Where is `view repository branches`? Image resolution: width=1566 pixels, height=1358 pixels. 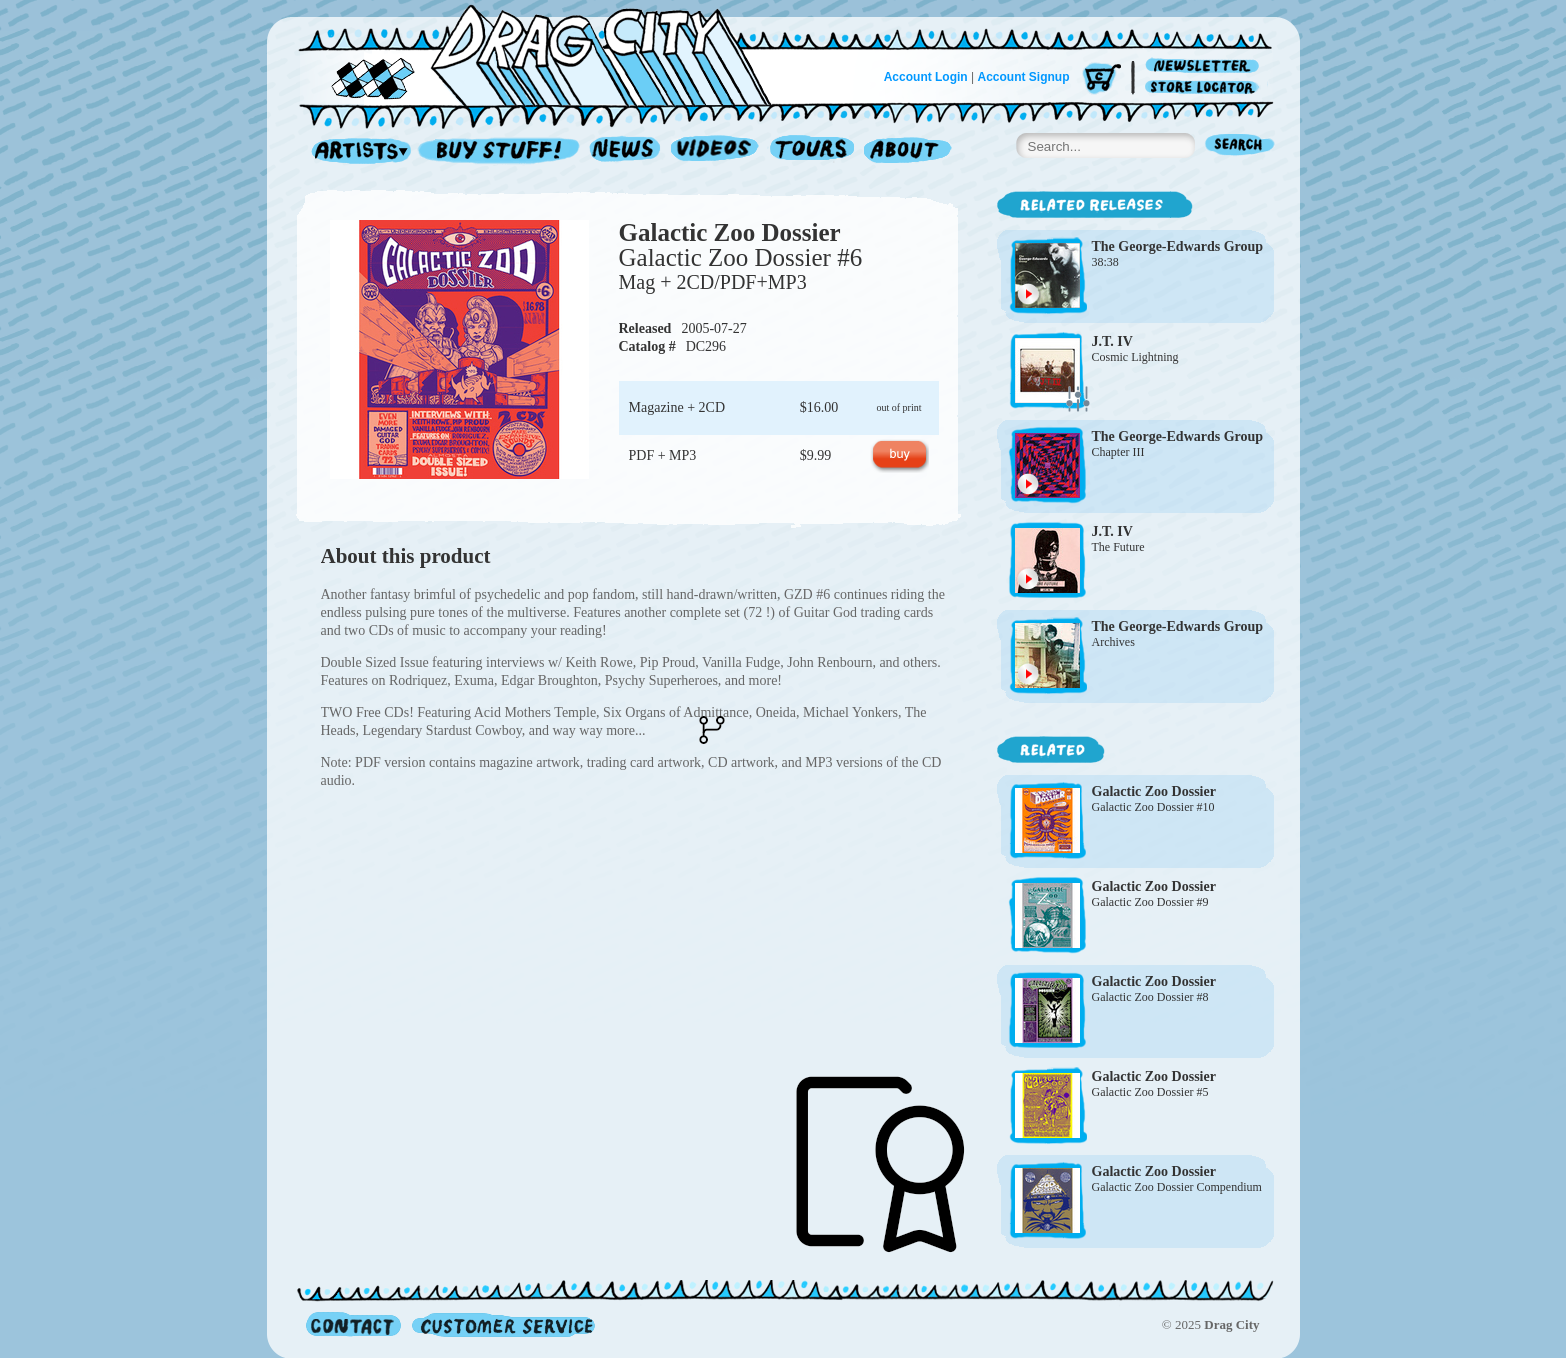
view repository branches is located at coordinates (712, 730).